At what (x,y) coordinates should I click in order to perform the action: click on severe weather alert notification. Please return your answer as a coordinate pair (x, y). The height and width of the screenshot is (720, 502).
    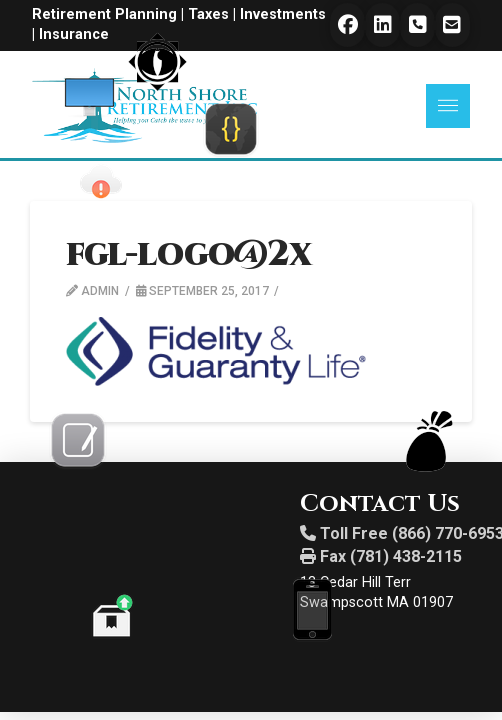
    Looking at the image, I should click on (101, 181).